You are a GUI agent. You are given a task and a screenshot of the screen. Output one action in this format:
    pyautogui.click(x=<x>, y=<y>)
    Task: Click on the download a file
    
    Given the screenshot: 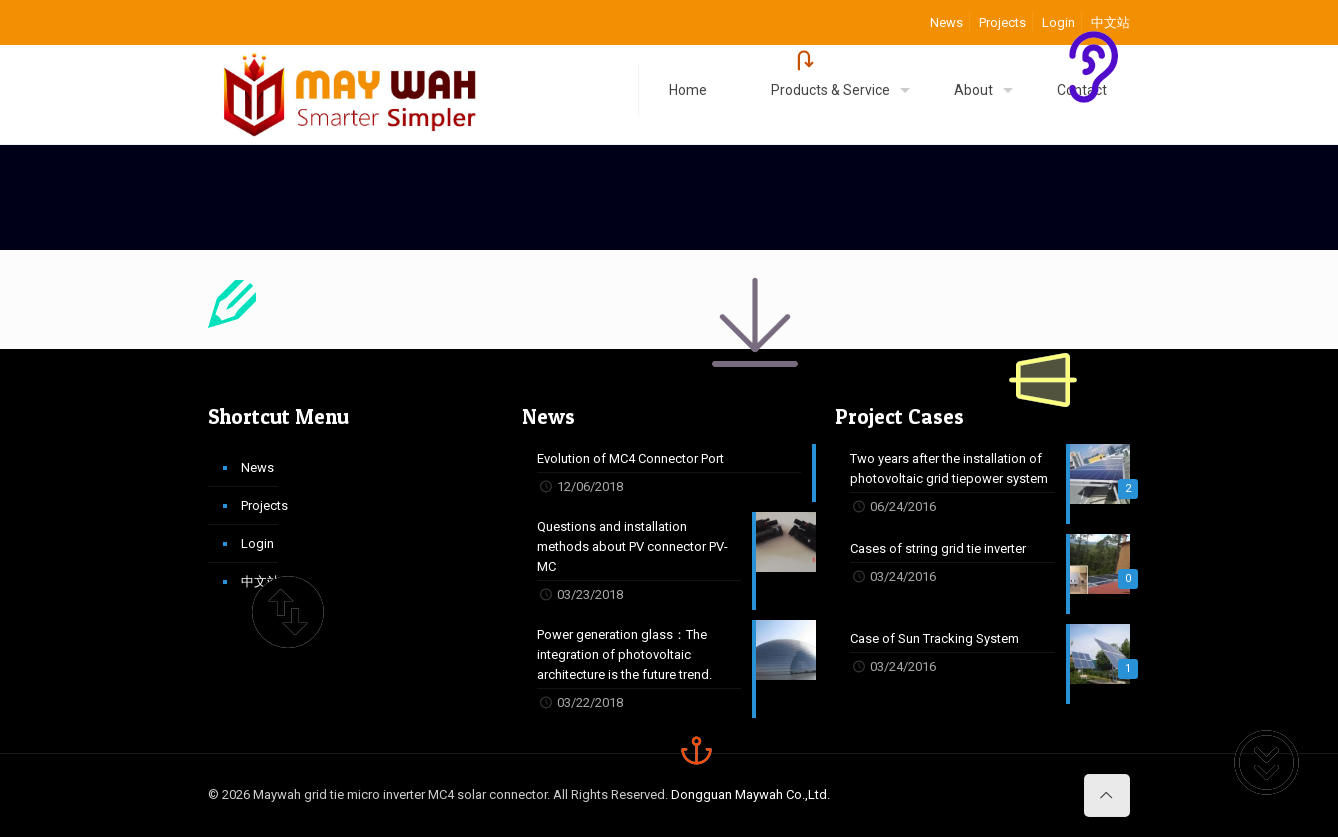 What is the action you would take?
    pyautogui.click(x=755, y=324)
    